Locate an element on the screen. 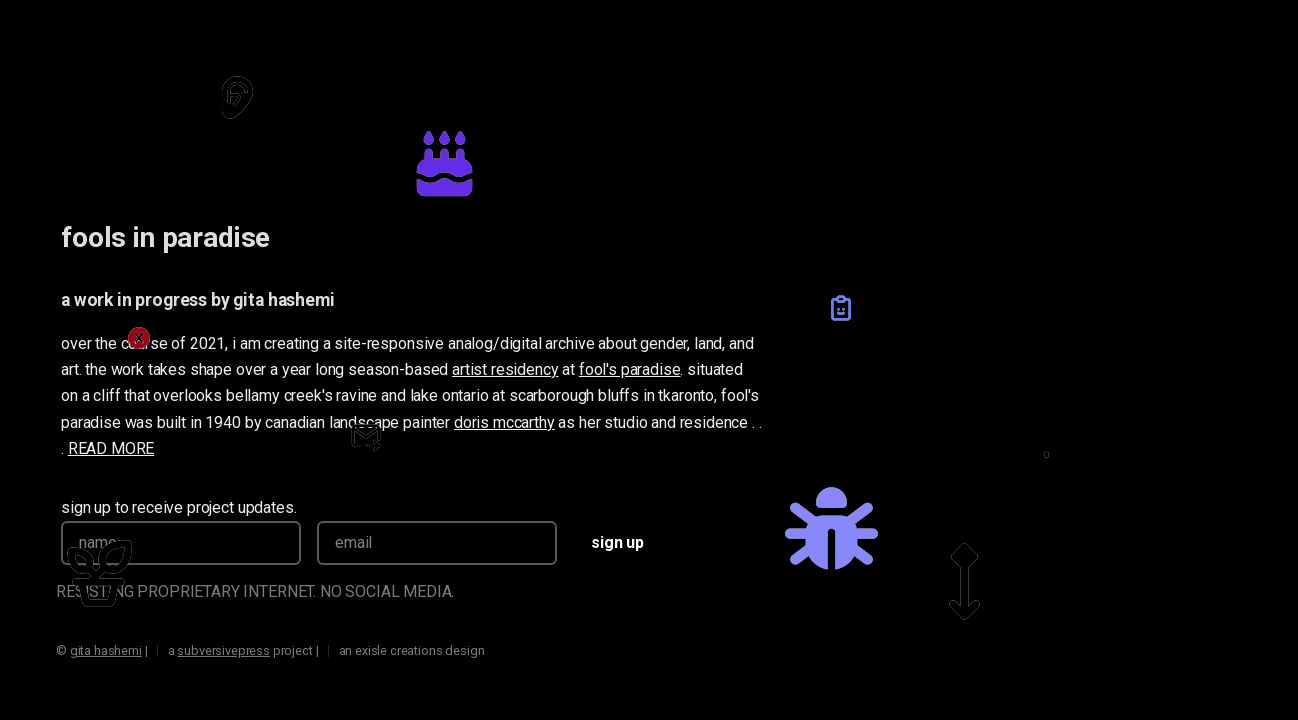 The height and width of the screenshot is (720, 1298). access plant care or gardening features is located at coordinates (98, 573).